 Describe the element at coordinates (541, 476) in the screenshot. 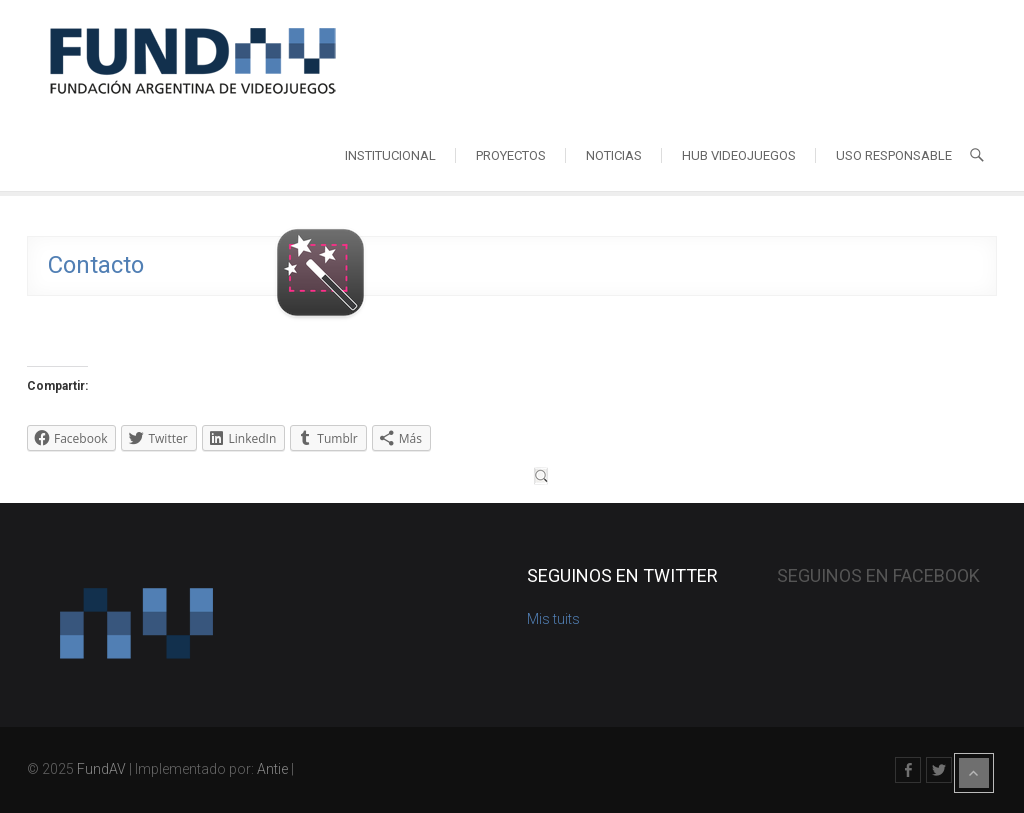

I see `open the log viewer application` at that location.